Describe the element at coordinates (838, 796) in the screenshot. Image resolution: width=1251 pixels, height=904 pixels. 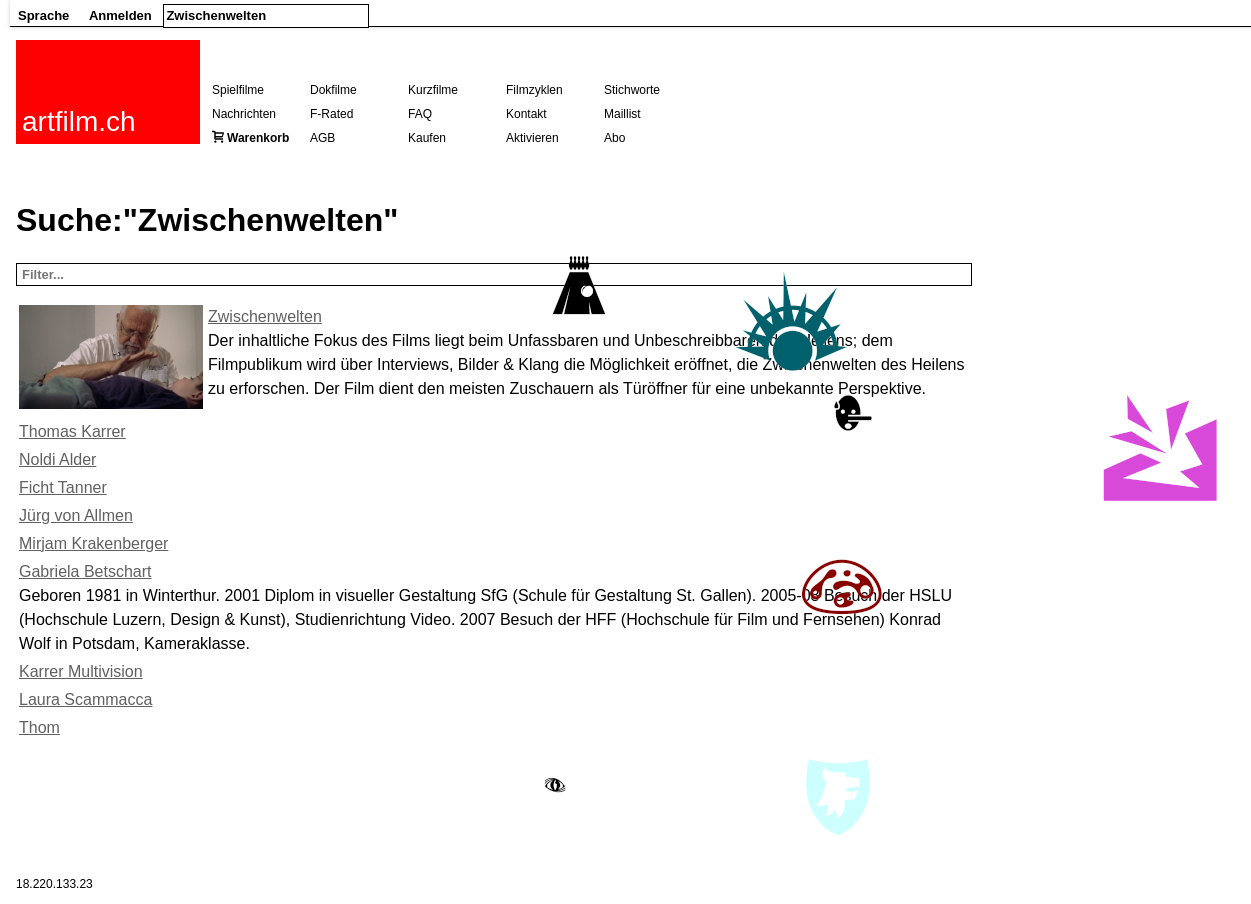
I see `select griffin house or faction emblem` at that location.